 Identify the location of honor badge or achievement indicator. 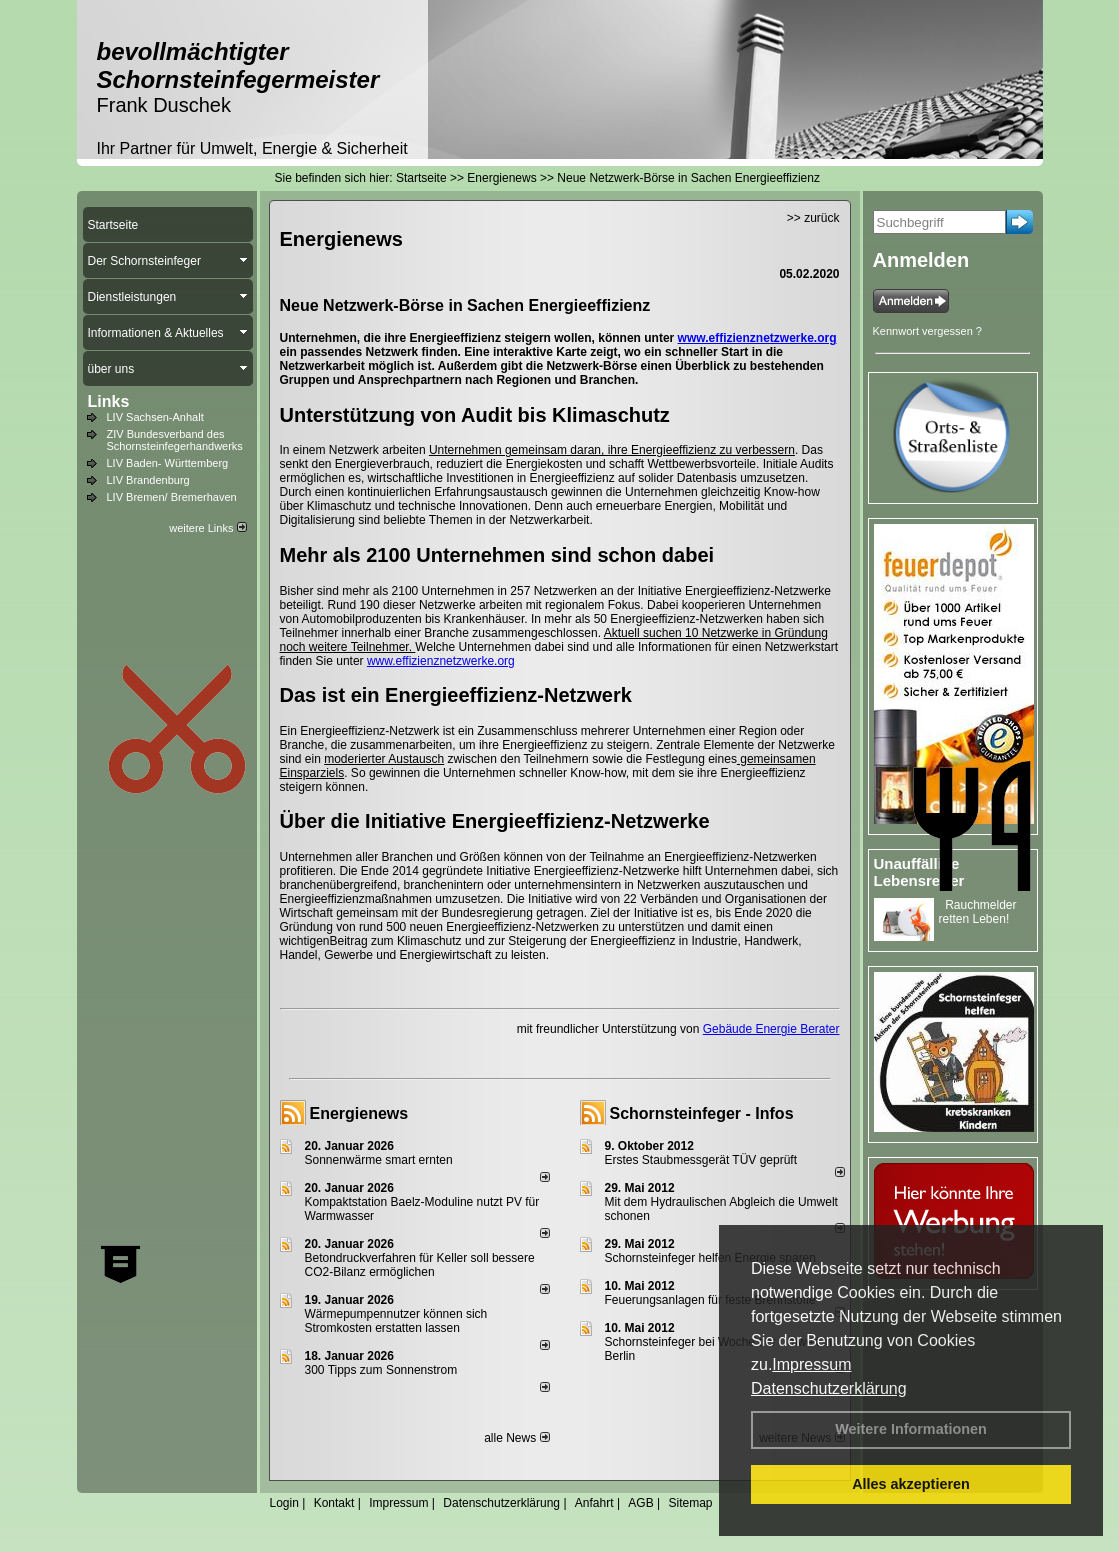
(120, 1263).